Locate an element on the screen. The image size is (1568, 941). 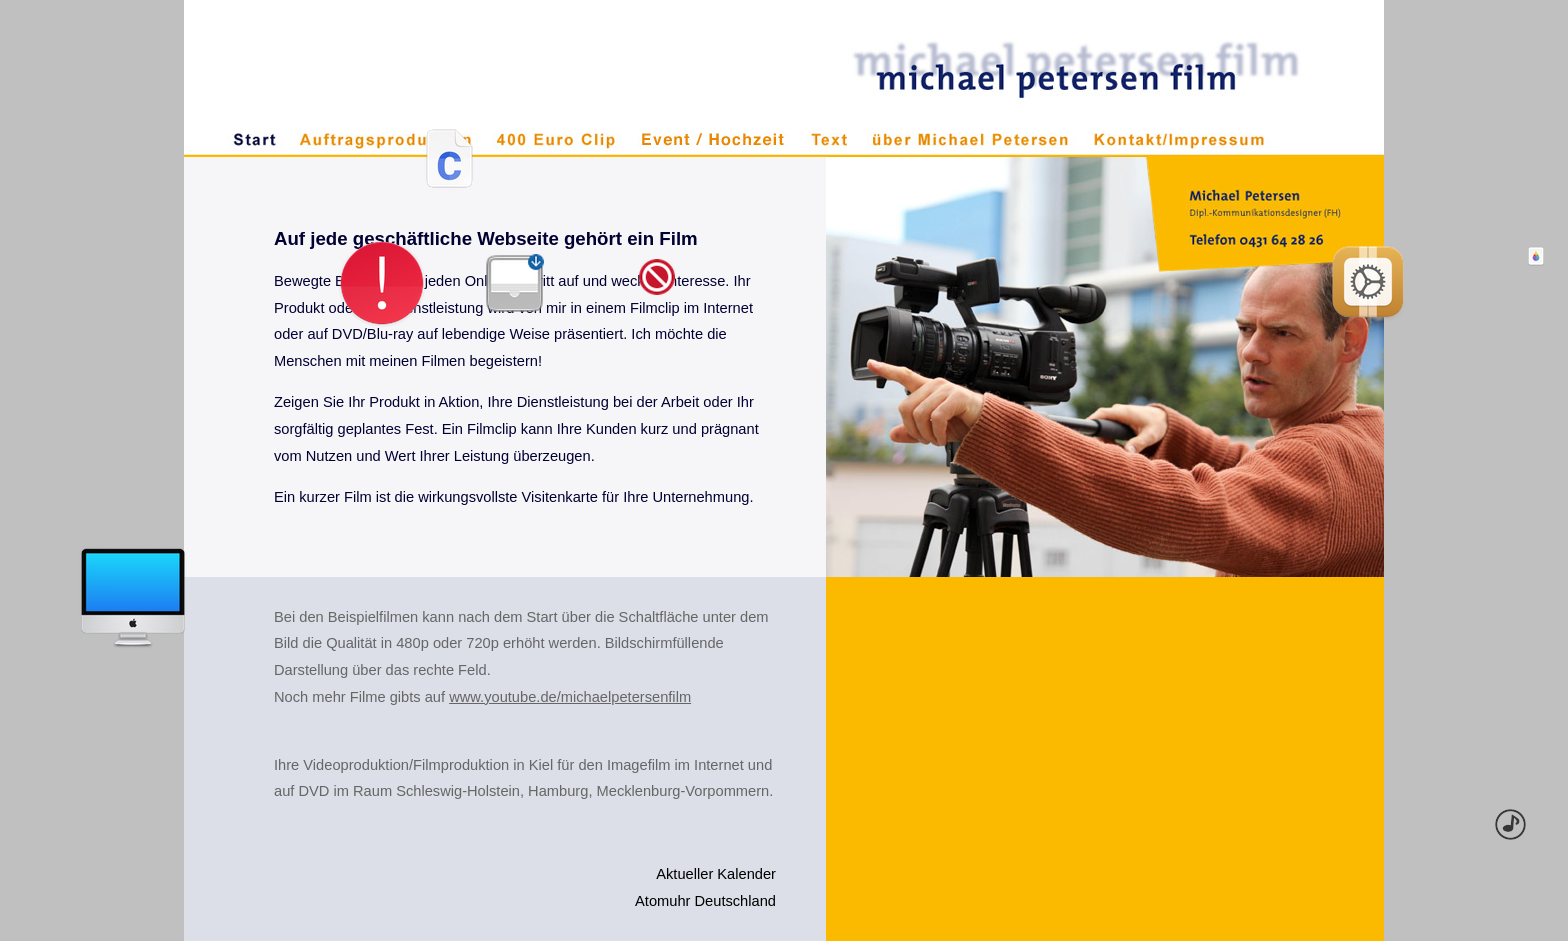
access desktop or computer settings is located at coordinates (133, 598).